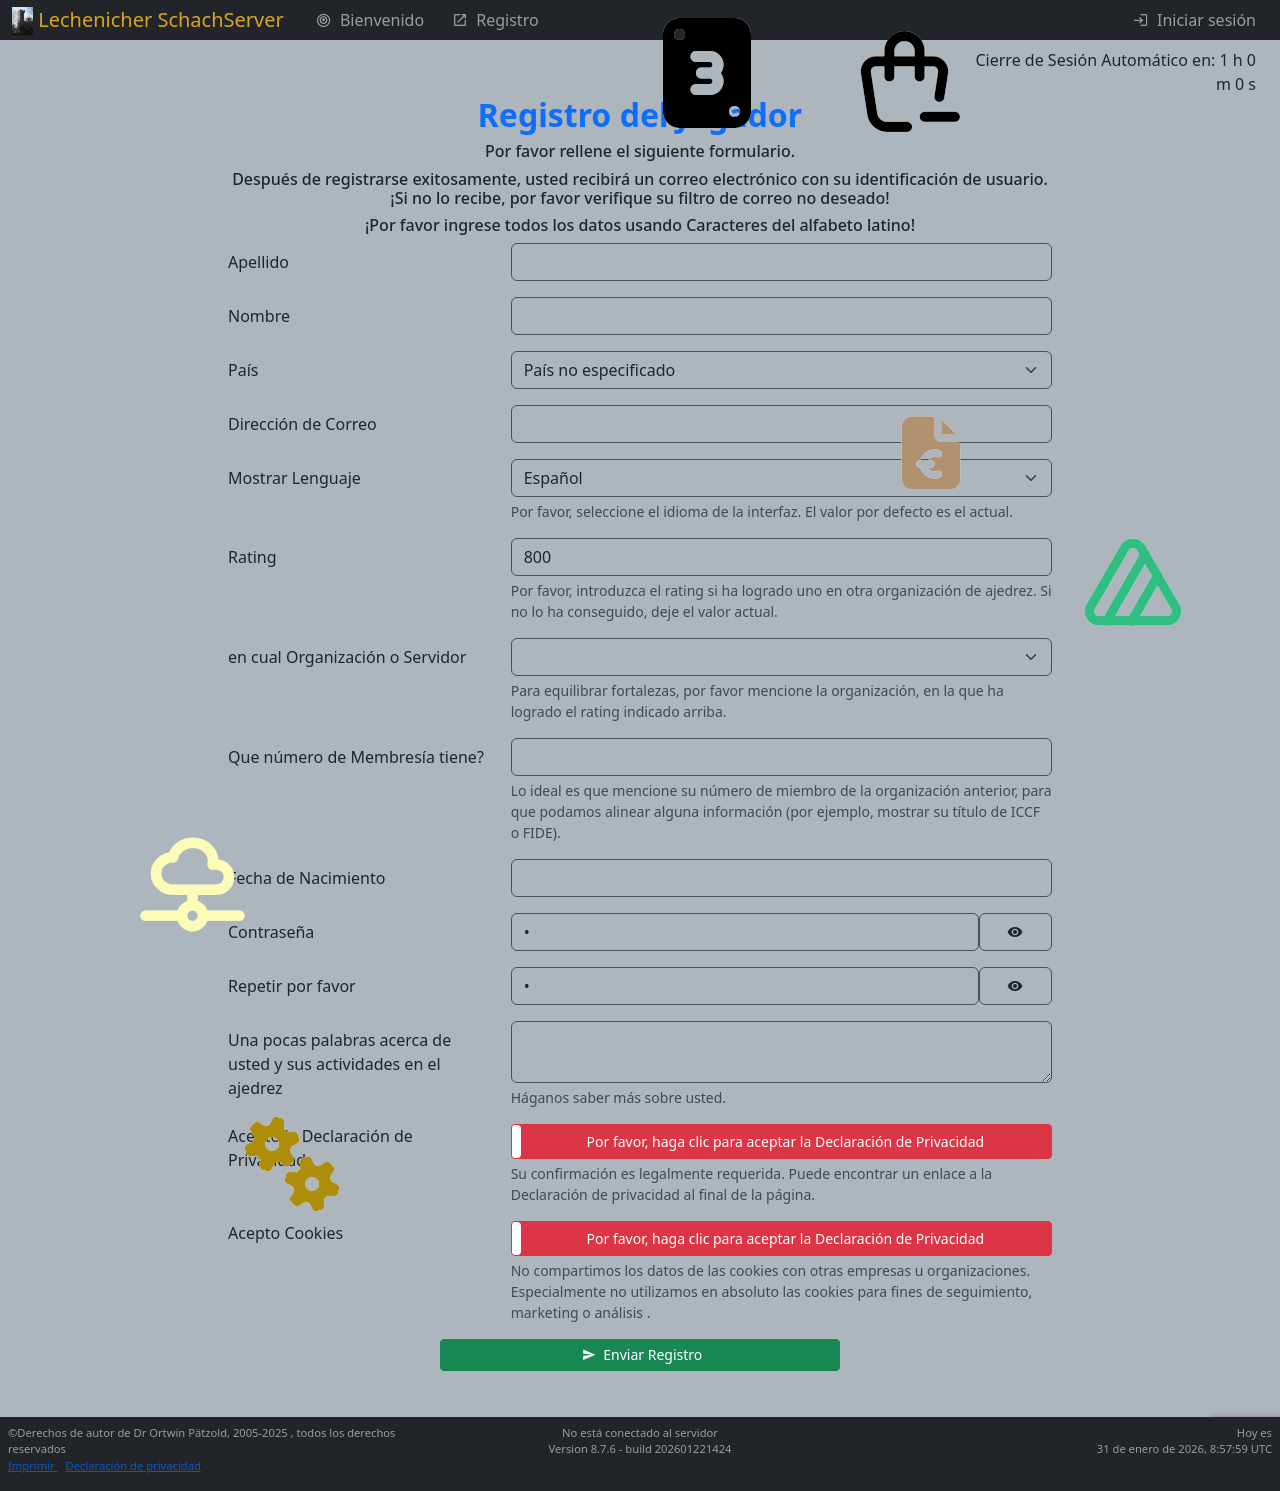 The image size is (1280, 1491). Describe the element at coordinates (292, 1164) in the screenshot. I see `access settings or preferences` at that location.